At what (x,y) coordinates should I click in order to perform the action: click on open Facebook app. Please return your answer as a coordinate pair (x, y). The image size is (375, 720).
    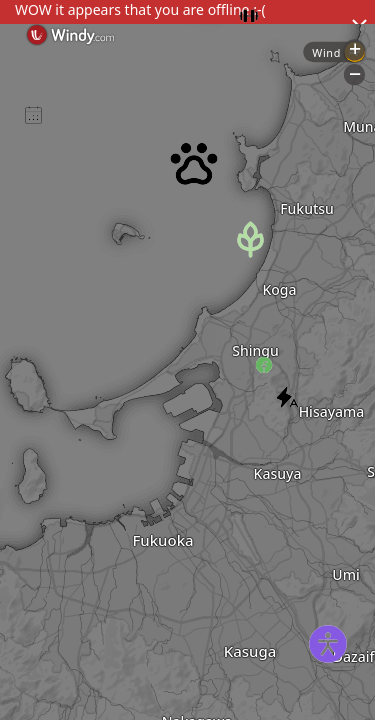
    Looking at the image, I should click on (264, 365).